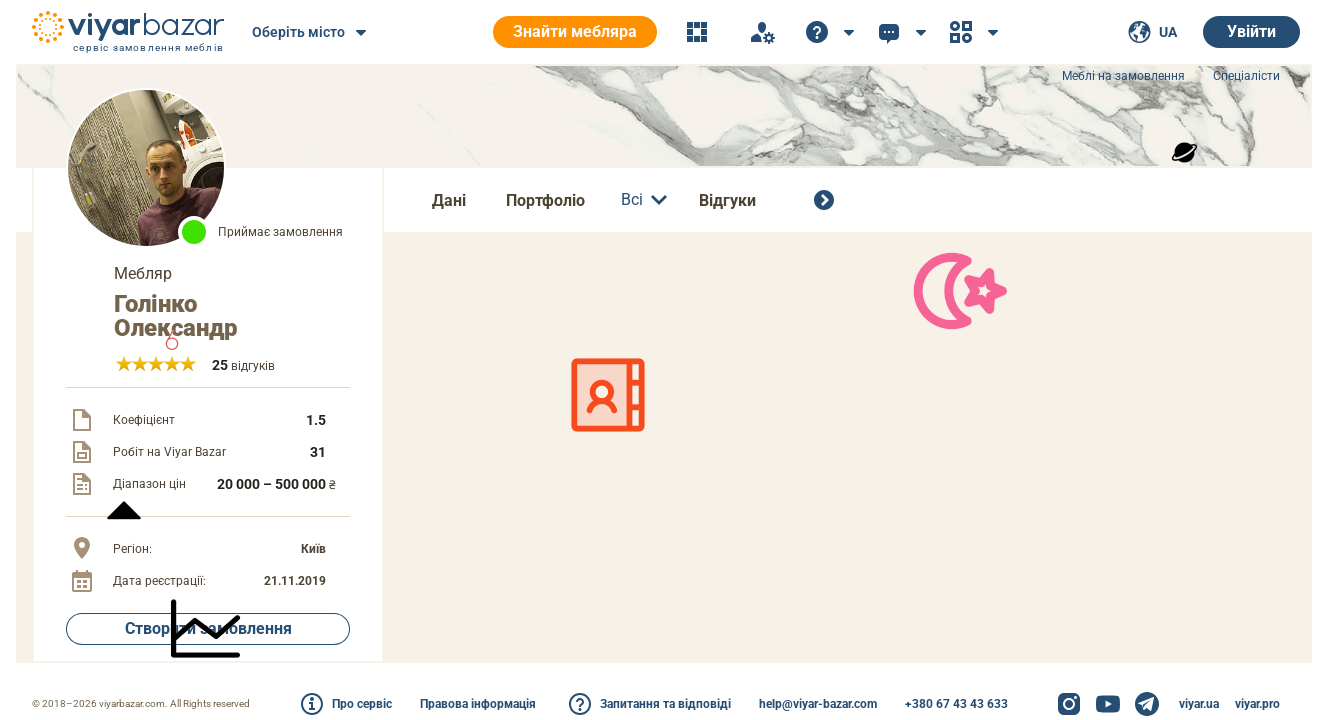 The image size is (1328, 720). Describe the element at coordinates (958, 291) in the screenshot. I see `indicates Islamic religious content or settings` at that location.